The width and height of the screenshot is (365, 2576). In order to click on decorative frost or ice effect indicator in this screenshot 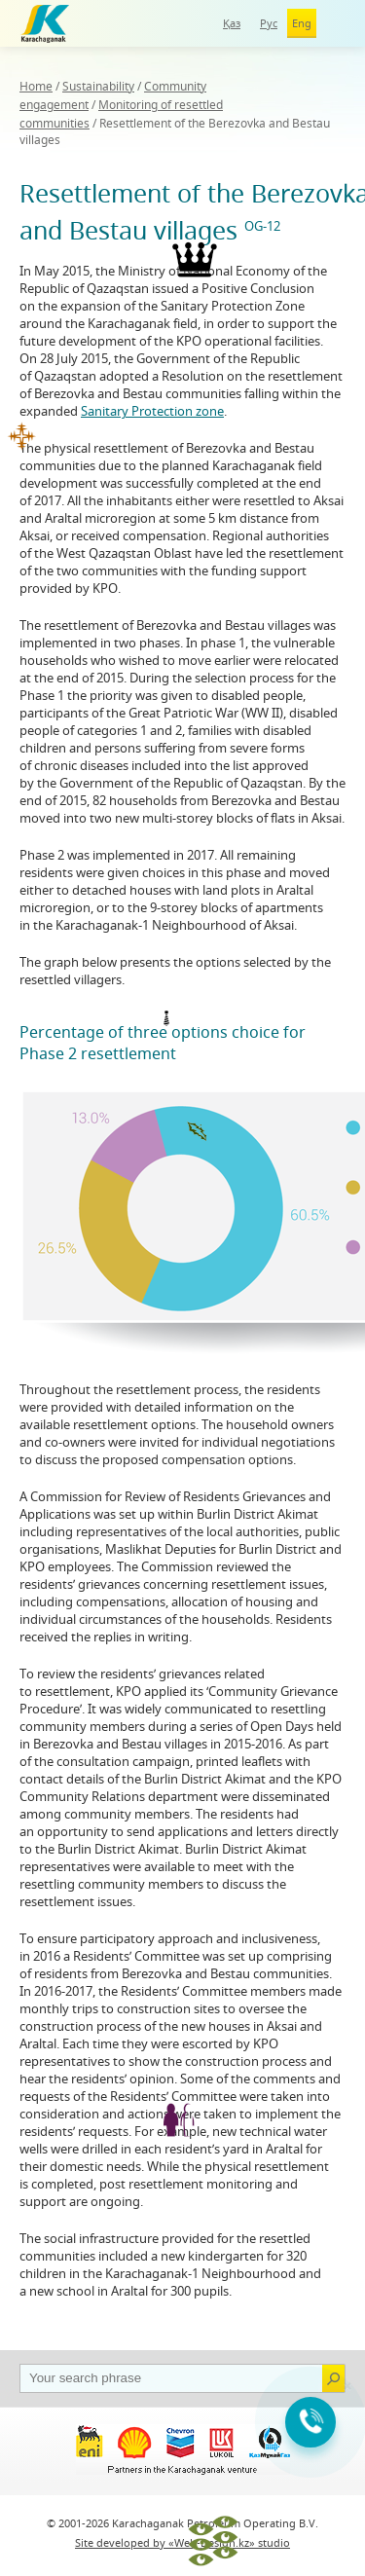, I will do `click(21, 436)`.